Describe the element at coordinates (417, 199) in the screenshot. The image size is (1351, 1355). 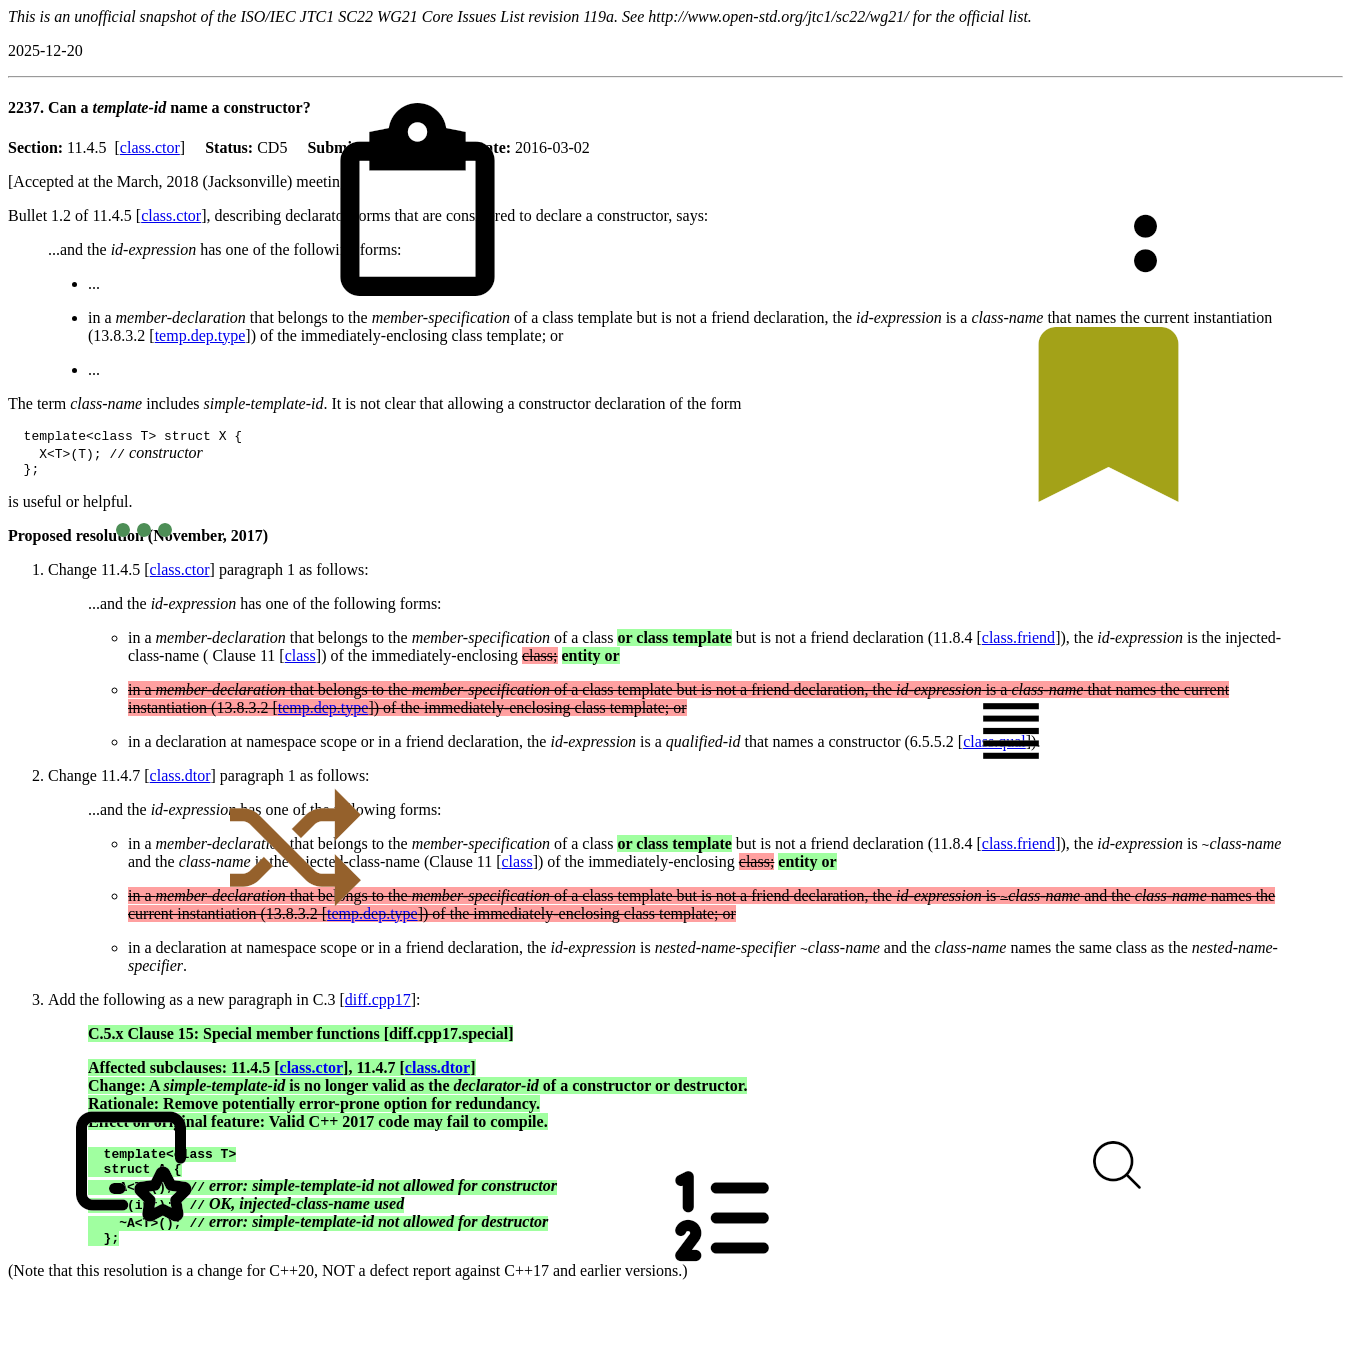
I see `copy to clipboard` at that location.